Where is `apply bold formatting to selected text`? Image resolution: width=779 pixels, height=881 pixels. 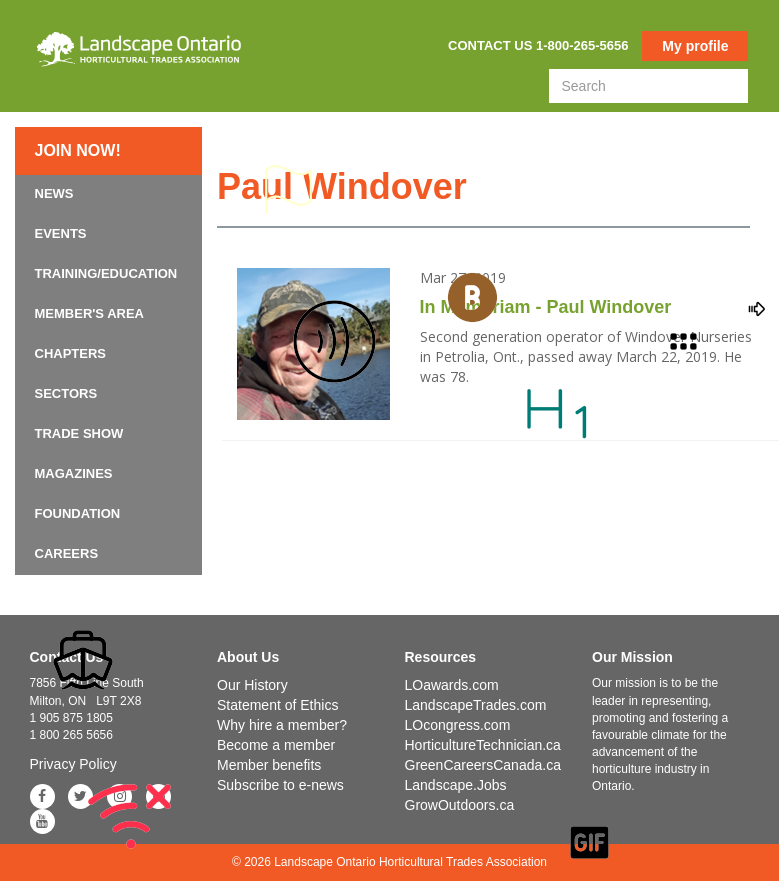 apply bold formatting to selected text is located at coordinates (472, 297).